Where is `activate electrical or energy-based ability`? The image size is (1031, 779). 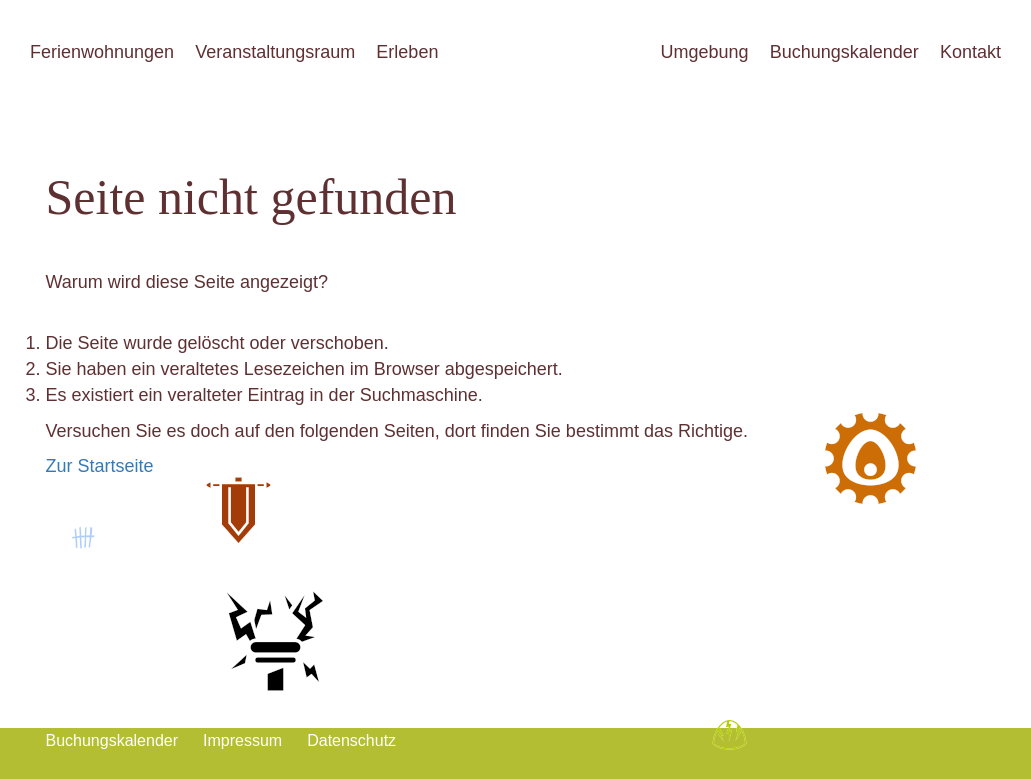 activate electrical or energy-based ability is located at coordinates (275, 642).